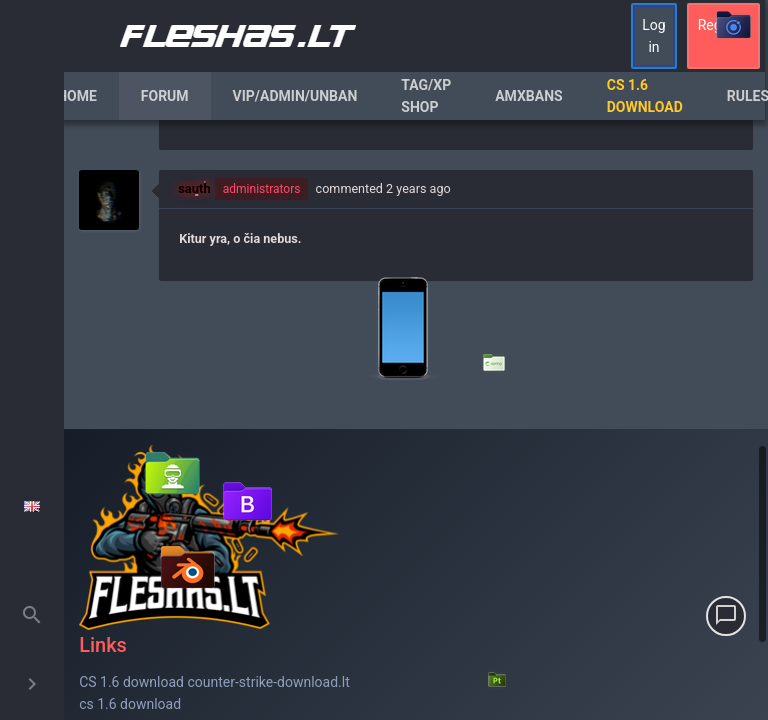 The width and height of the screenshot is (768, 720). Describe the element at coordinates (403, 329) in the screenshot. I see `iPhone SE device connected to your Mac` at that location.